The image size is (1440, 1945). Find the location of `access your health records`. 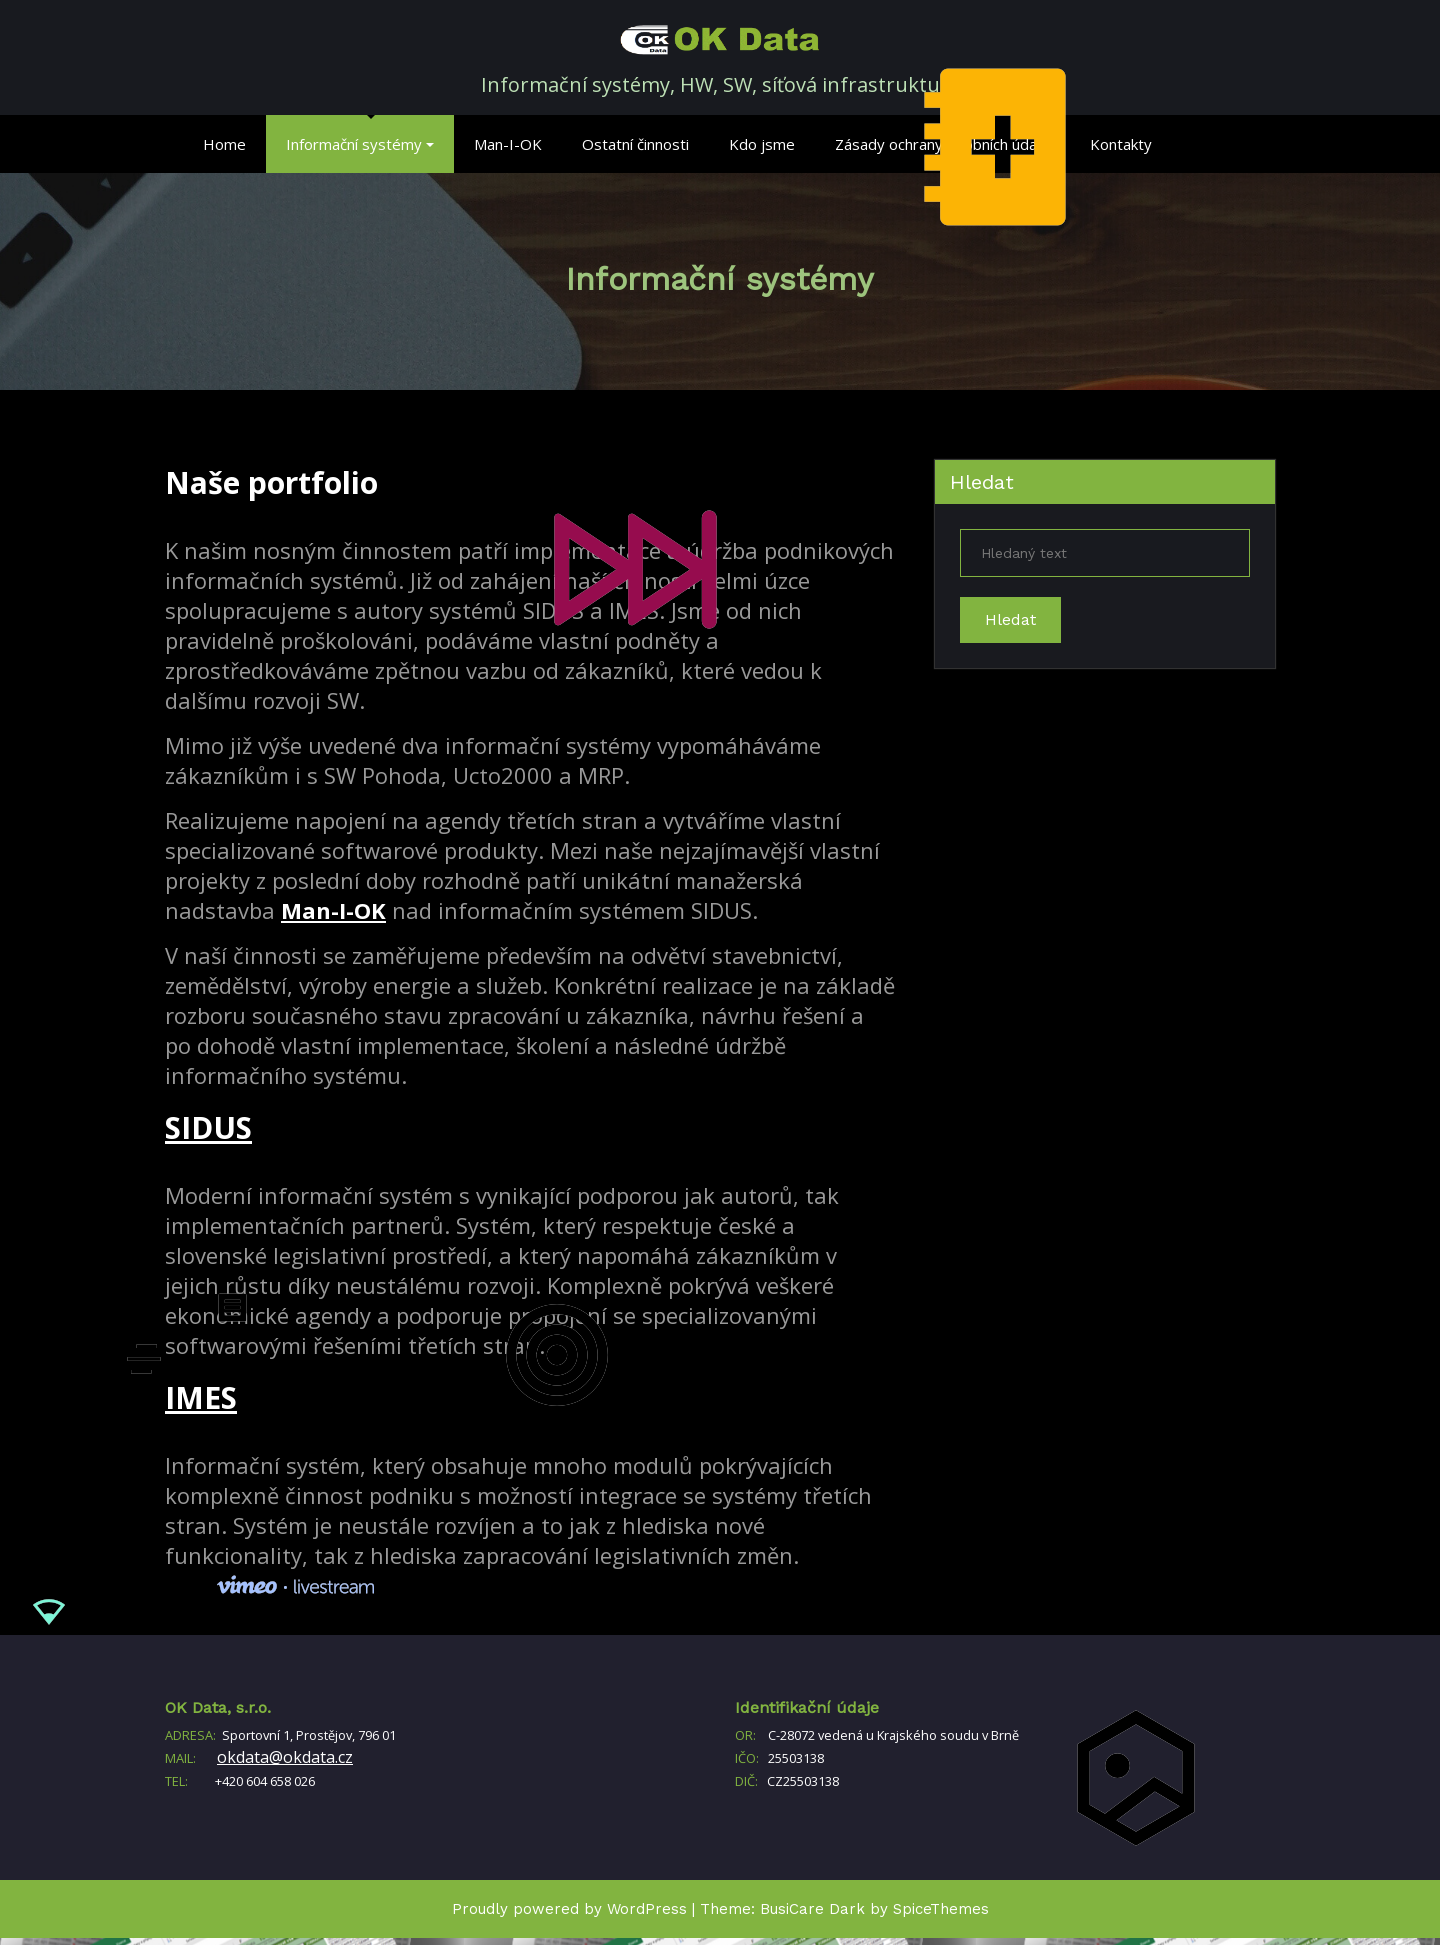

access your health records is located at coordinates (995, 147).